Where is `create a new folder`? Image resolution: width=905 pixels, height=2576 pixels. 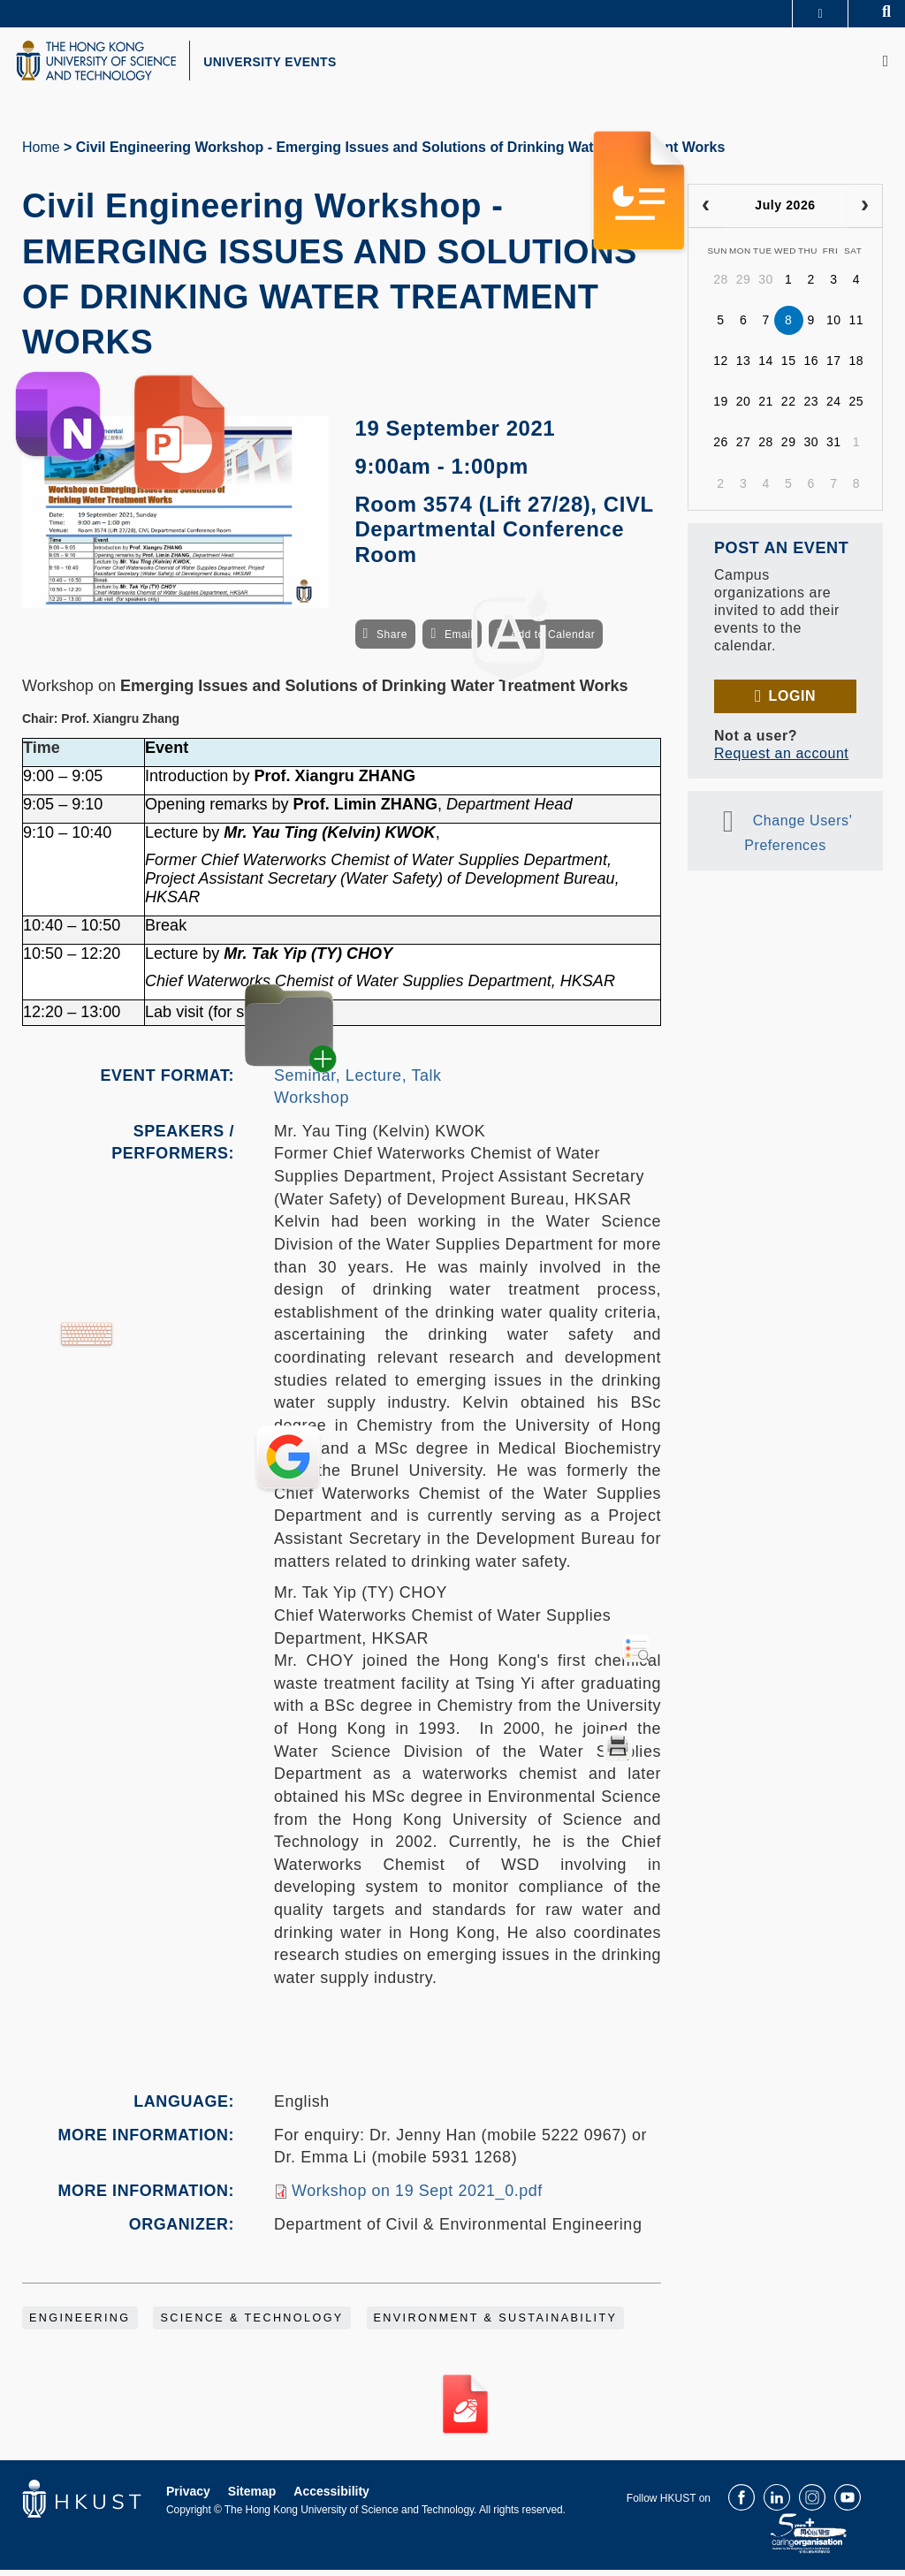 create a new folder is located at coordinates (289, 1025).